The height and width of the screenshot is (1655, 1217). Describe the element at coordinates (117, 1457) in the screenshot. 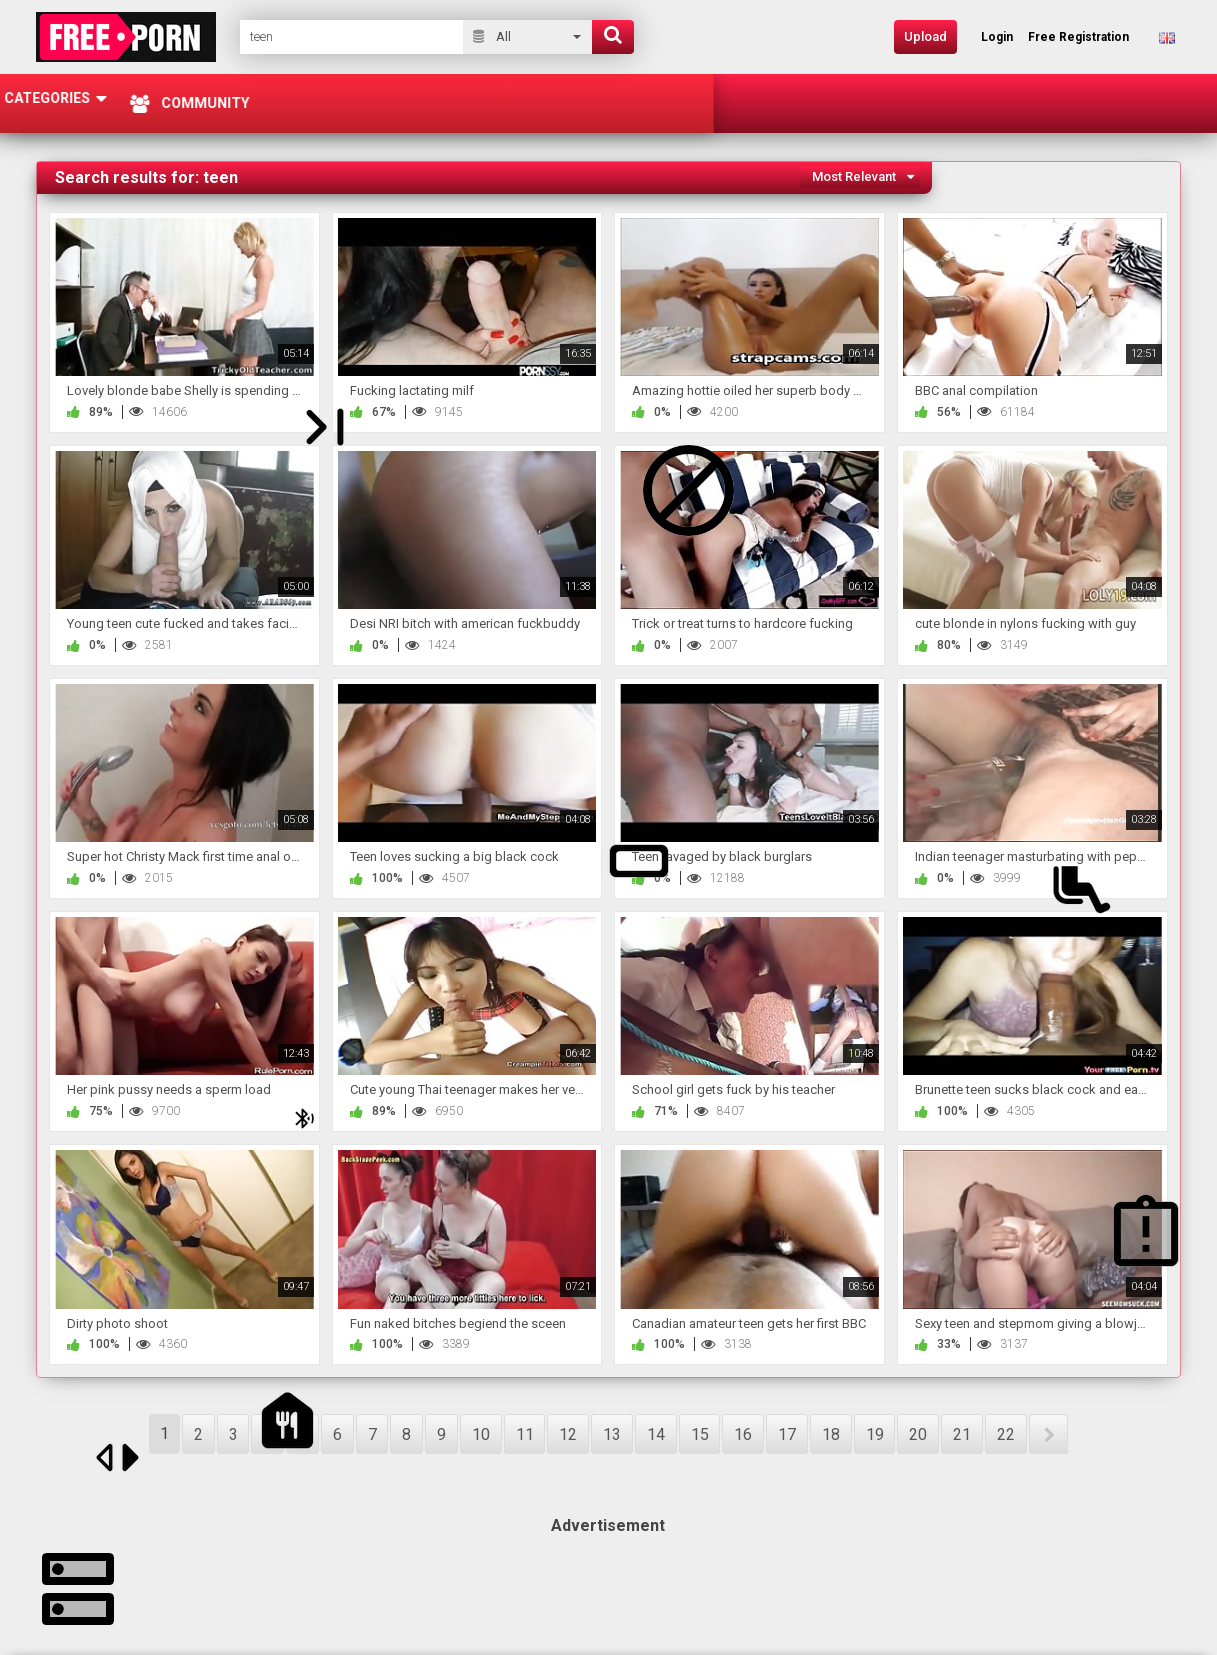

I see `switch to the left panel or view` at that location.